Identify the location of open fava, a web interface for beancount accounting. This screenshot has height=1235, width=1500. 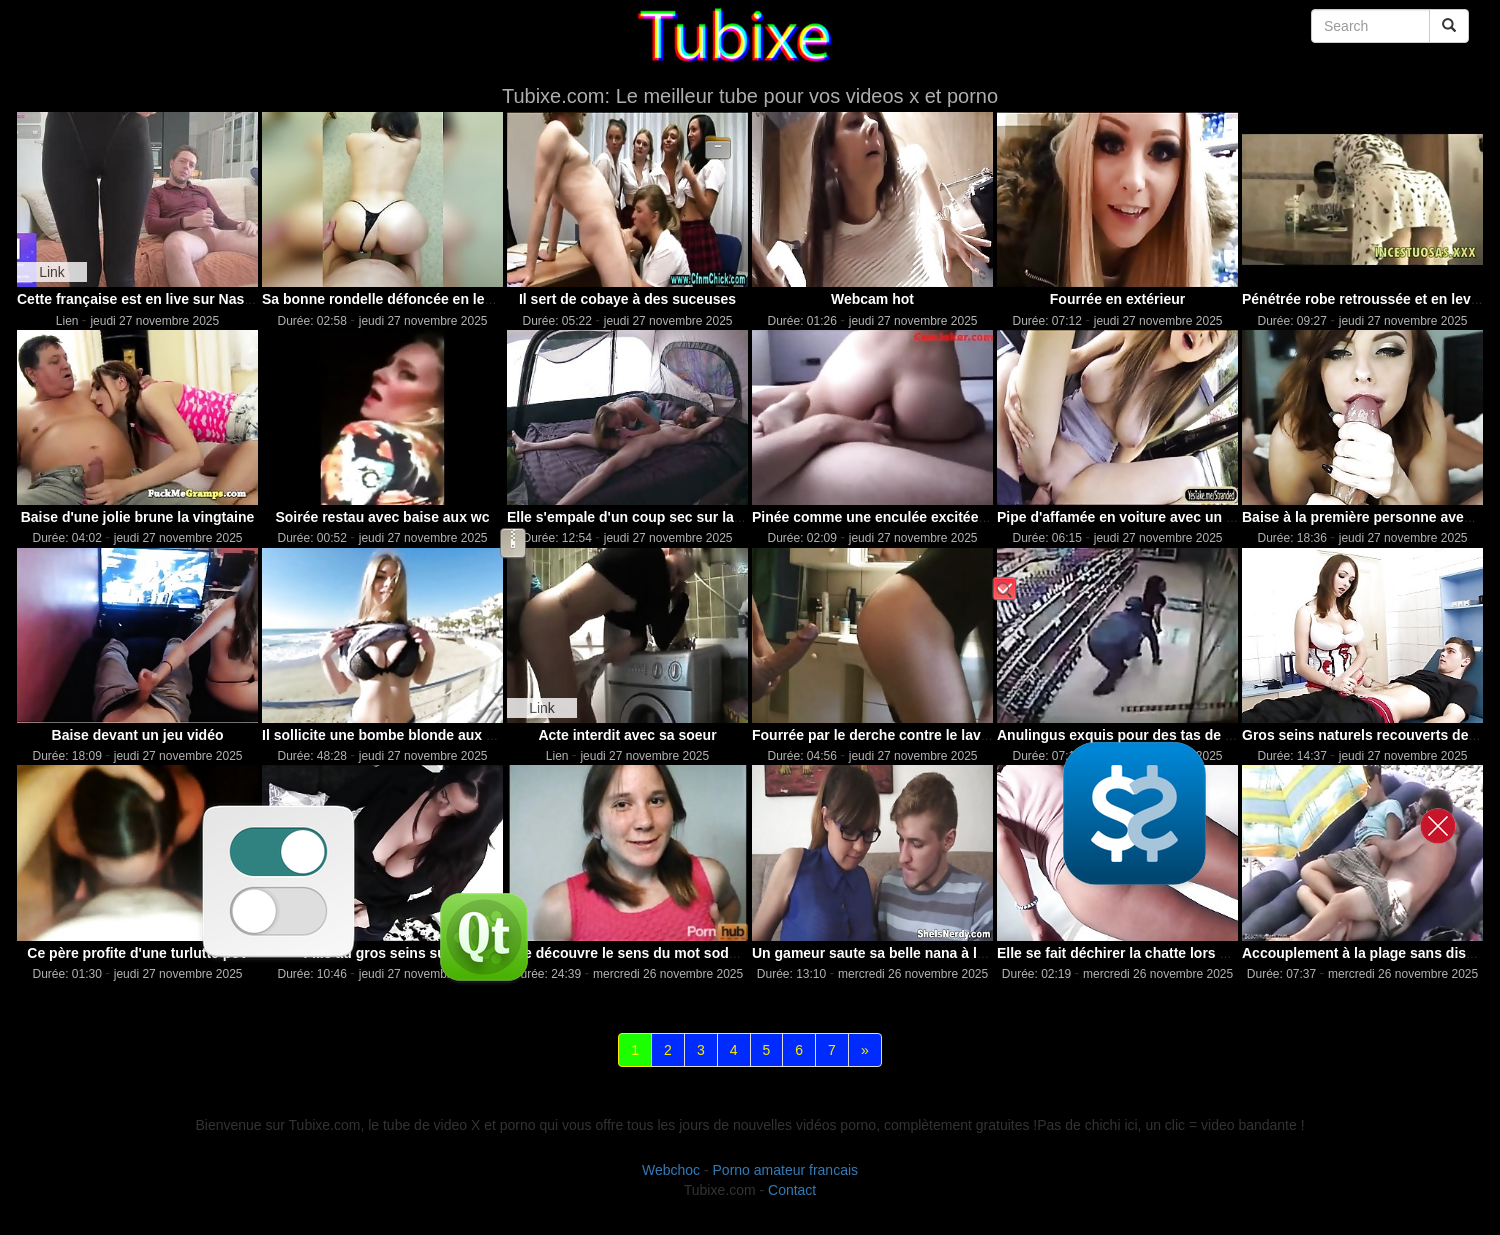
(1134, 813).